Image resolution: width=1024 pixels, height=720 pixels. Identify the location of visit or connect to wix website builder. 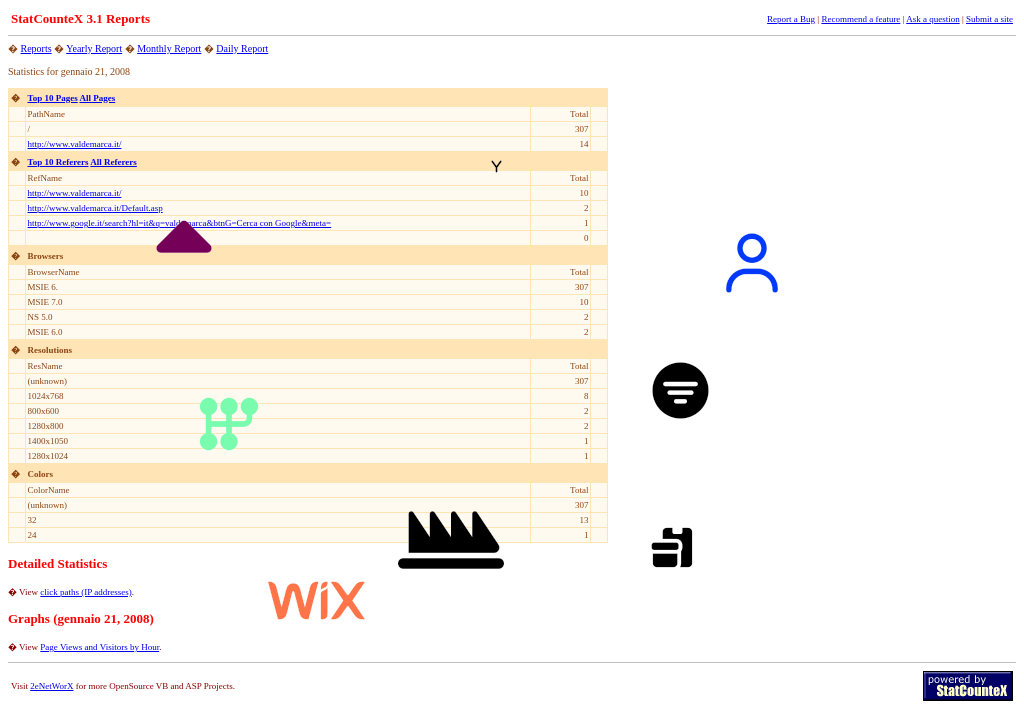
(316, 600).